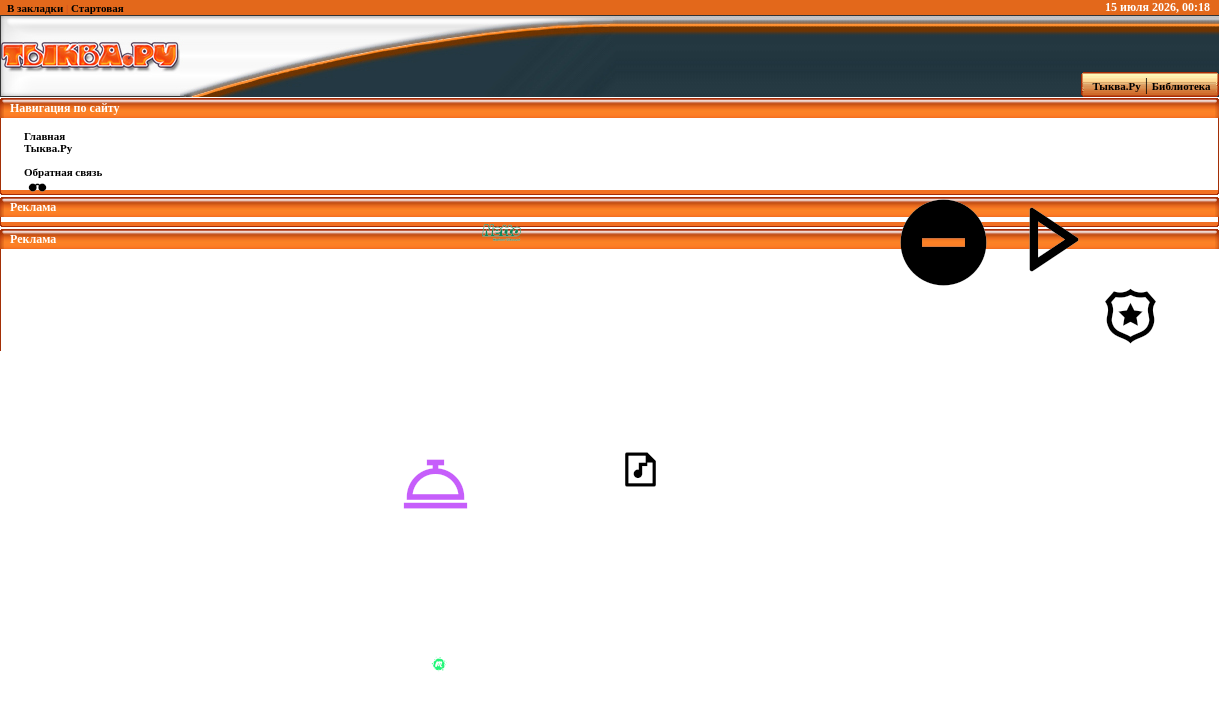  What do you see at coordinates (439, 664) in the screenshot?
I see `open the Meetup app` at bounding box center [439, 664].